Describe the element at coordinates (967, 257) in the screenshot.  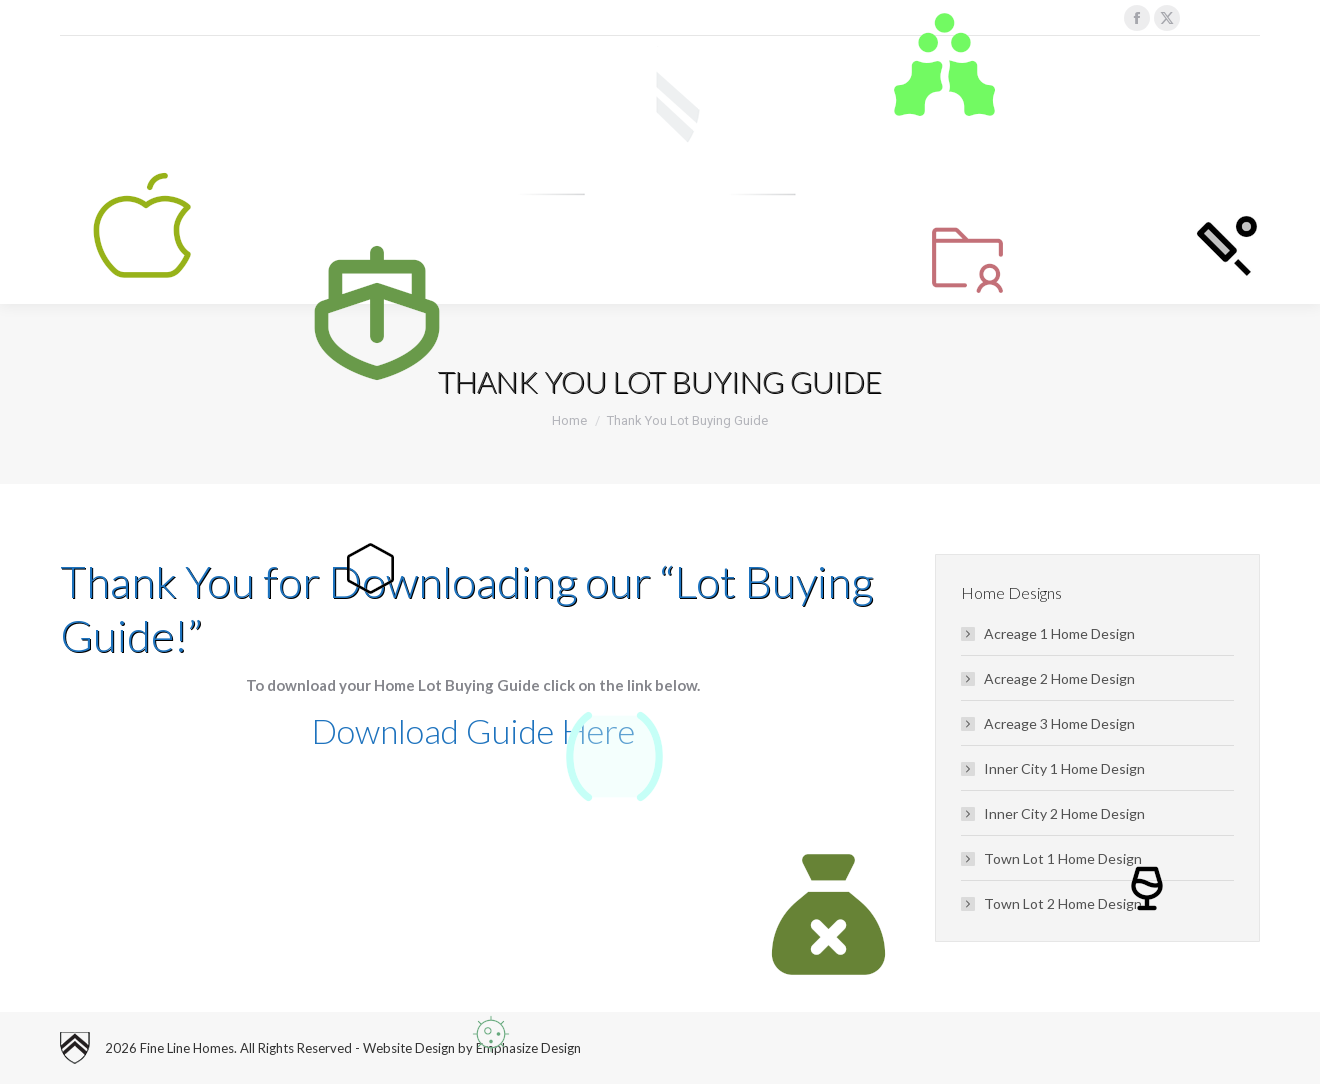
I see `access user-specific files` at that location.